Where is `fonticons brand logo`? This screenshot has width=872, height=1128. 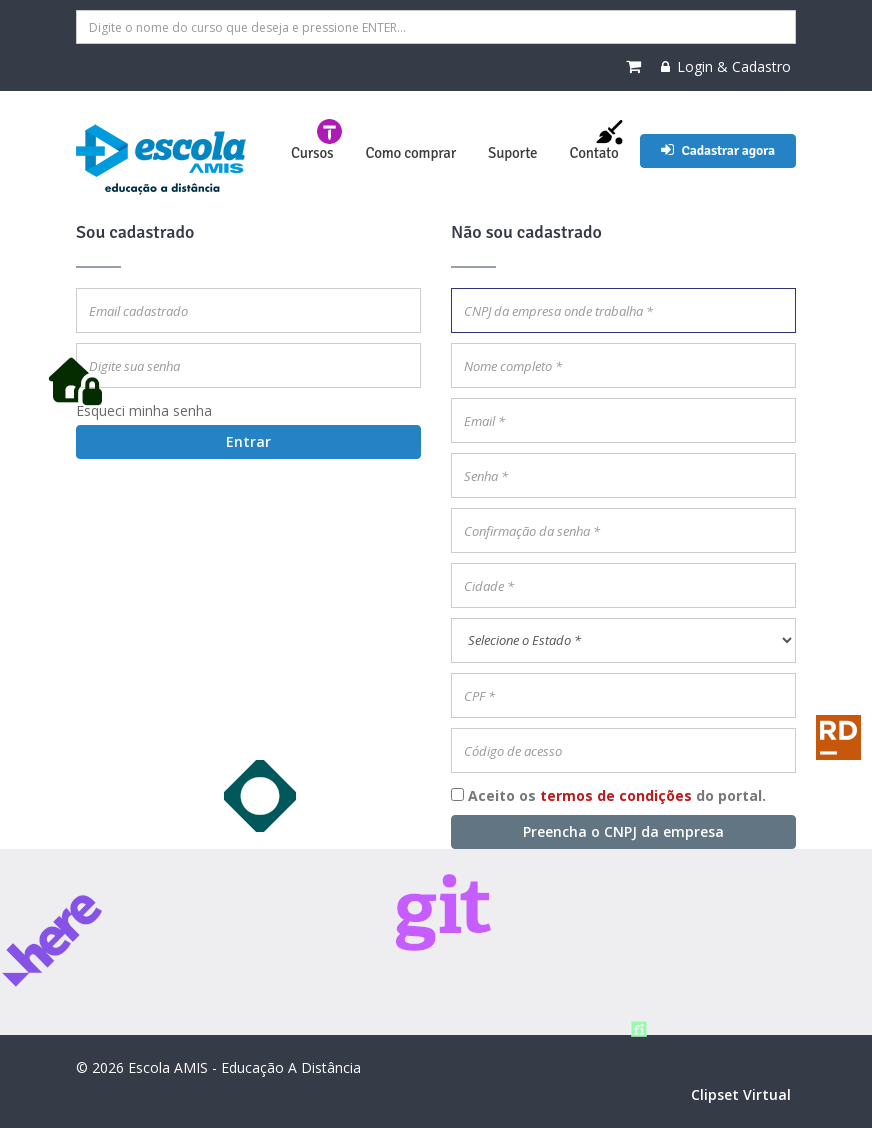
fonticons brand logo is located at coordinates (639, 1029).